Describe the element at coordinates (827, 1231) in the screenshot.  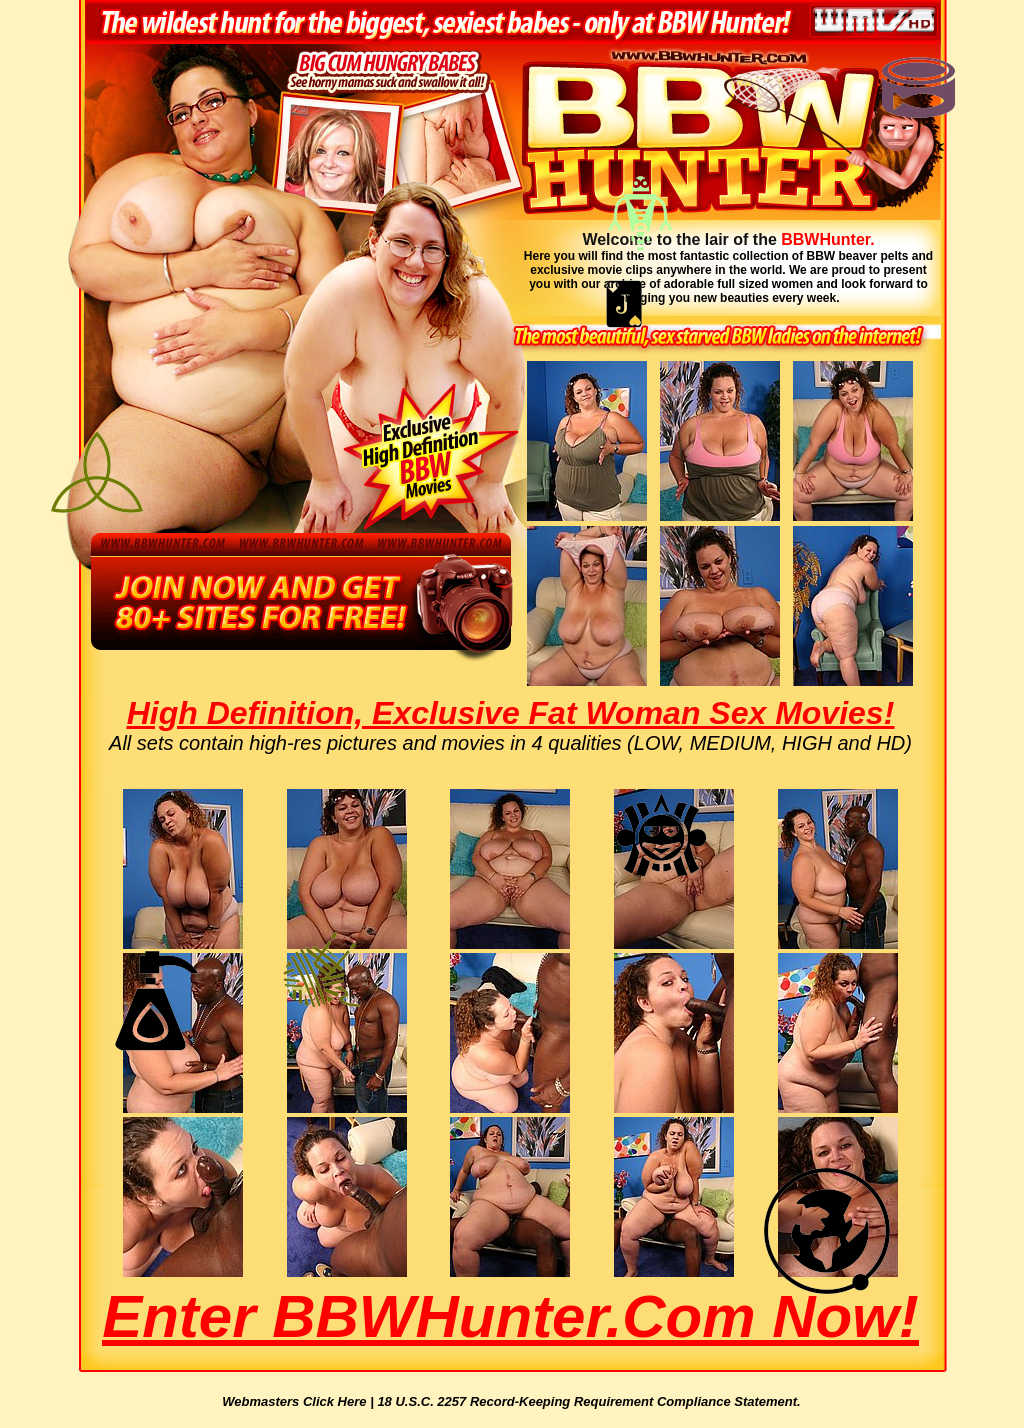
I see `view orbital or satellite tracking` at that location.